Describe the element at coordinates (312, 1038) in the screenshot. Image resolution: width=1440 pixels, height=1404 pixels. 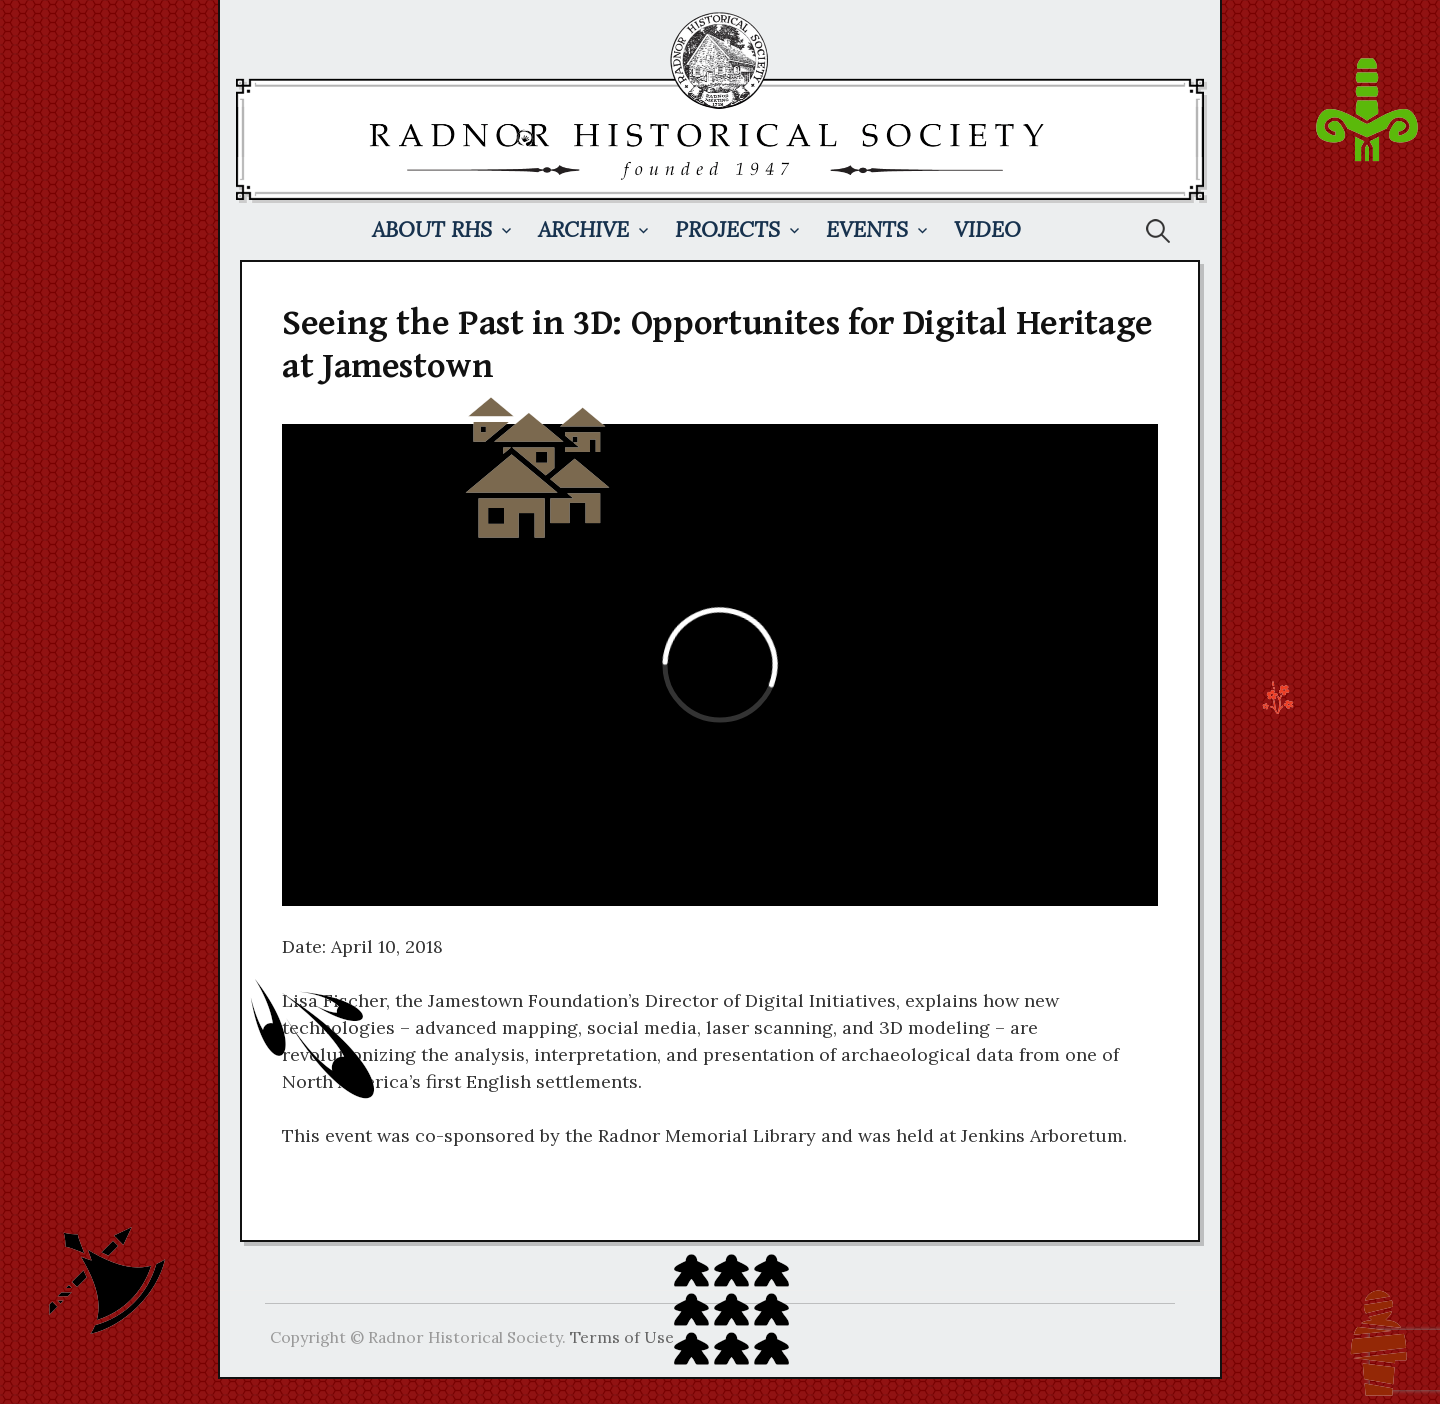
I see `activate quick attack or strike ability` at that location.